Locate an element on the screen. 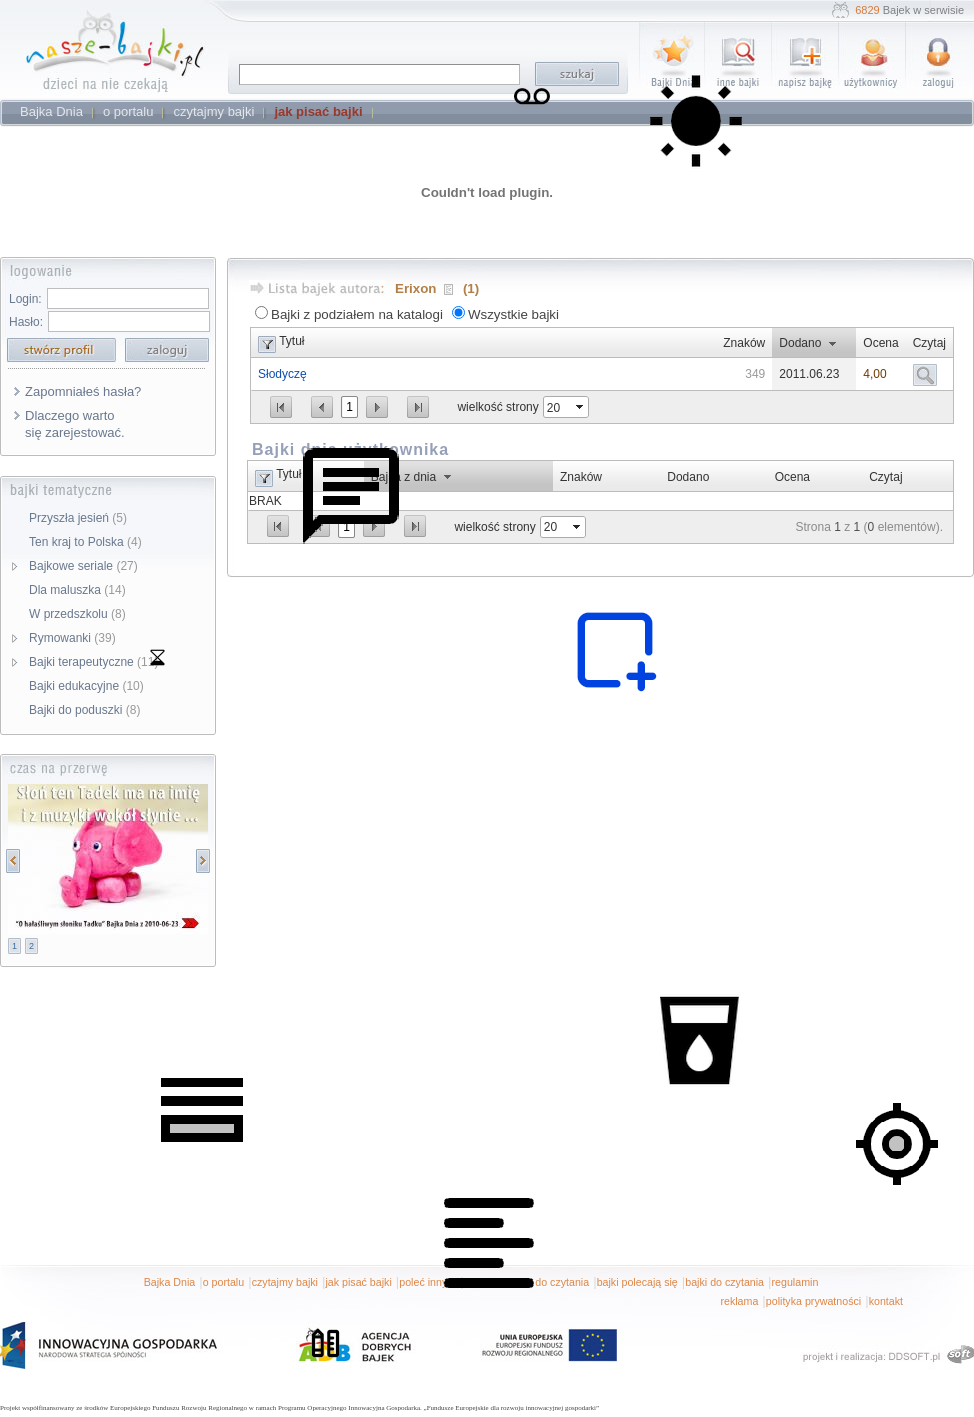  open chat or messaging is located at coordinates (351, 496).